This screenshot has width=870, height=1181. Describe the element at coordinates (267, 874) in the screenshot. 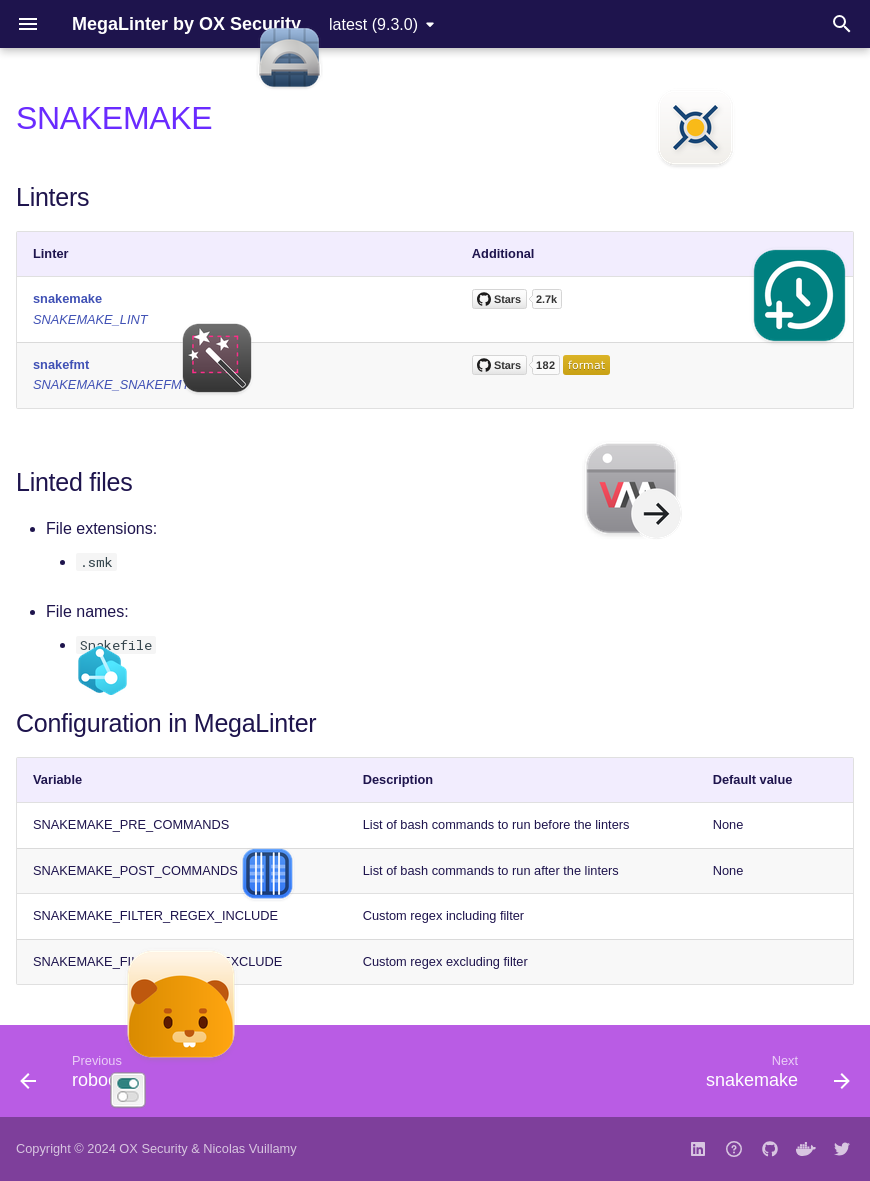

I see `open virtualization container settings` at that location.